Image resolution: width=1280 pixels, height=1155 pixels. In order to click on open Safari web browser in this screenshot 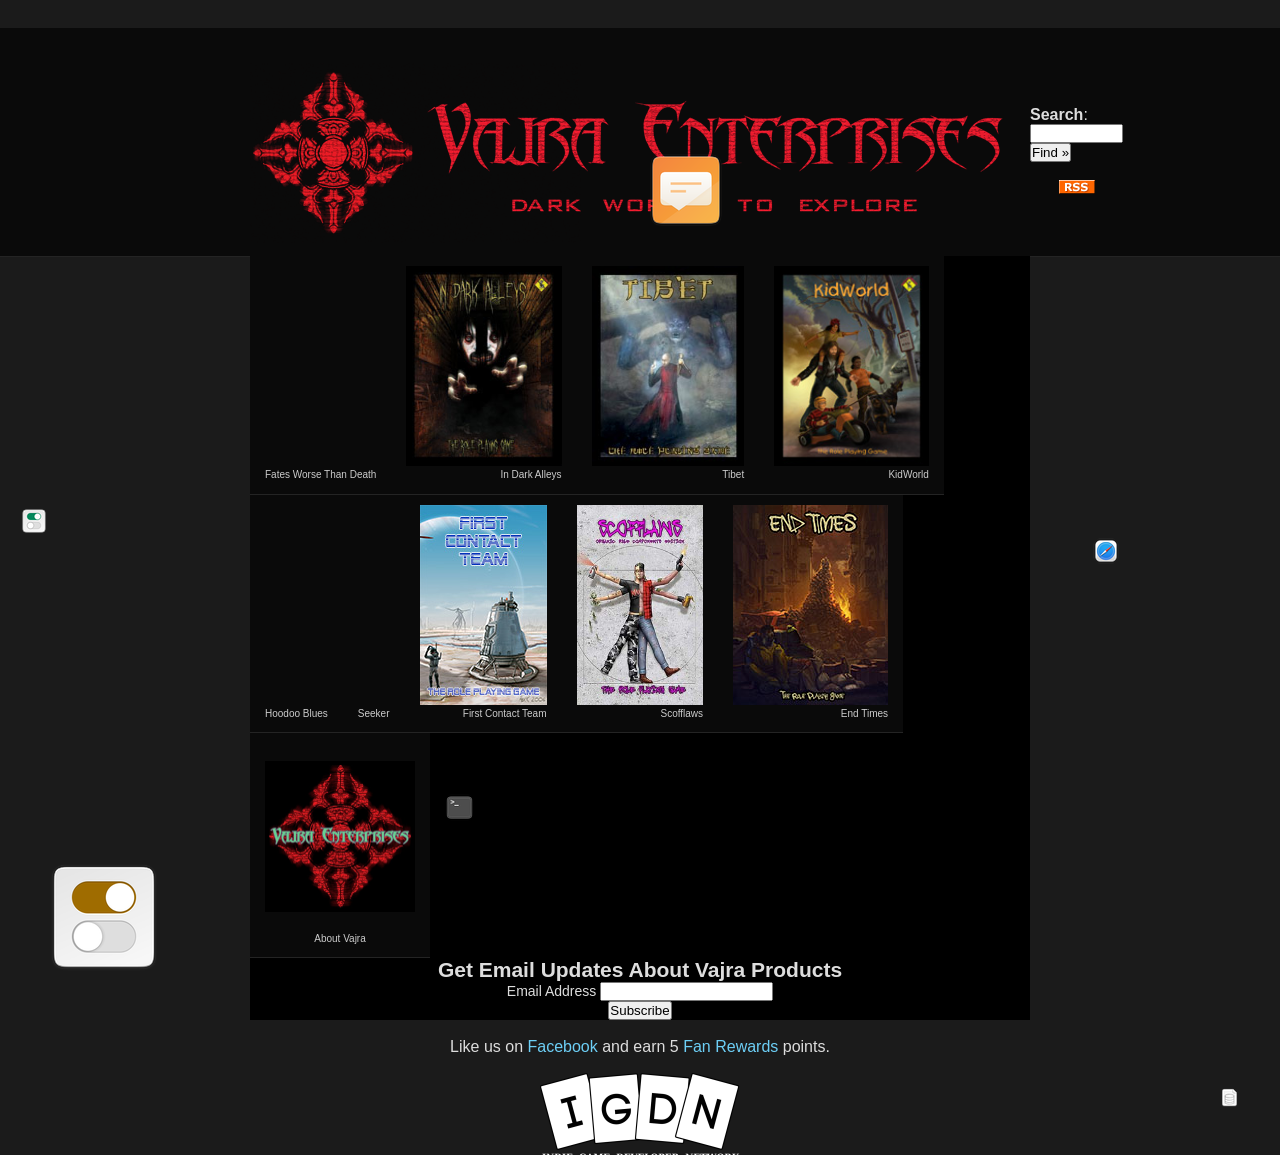, I will do `click(1106, 551)`.